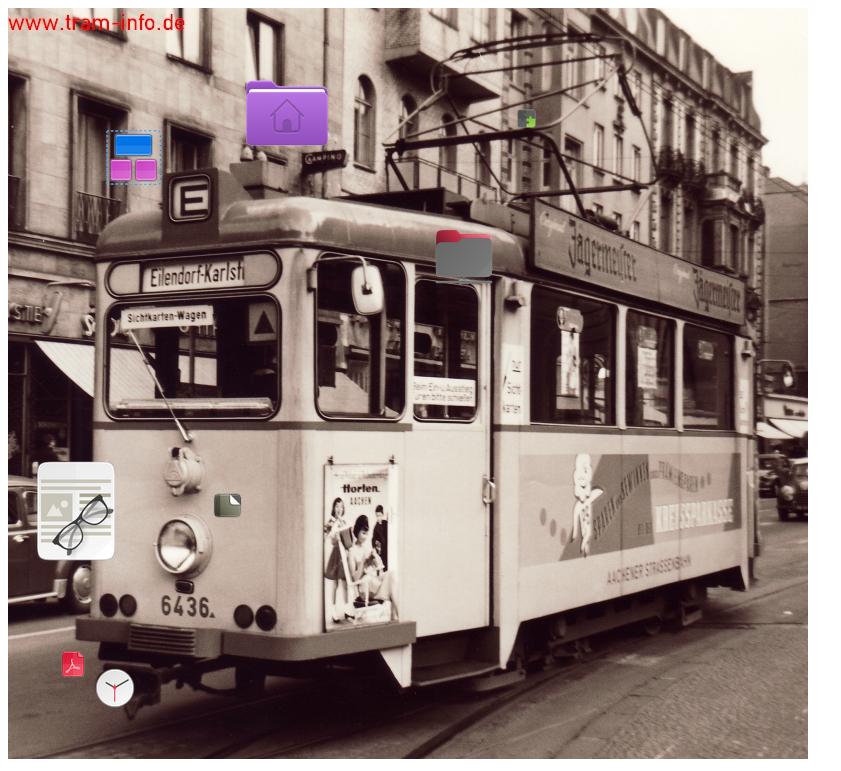 Image resolution: width=841 pixels, height=771 pixels. Describe the element at coordinates (73, 664) in the screenshot. I see `a compressed pdf document file` at that location.